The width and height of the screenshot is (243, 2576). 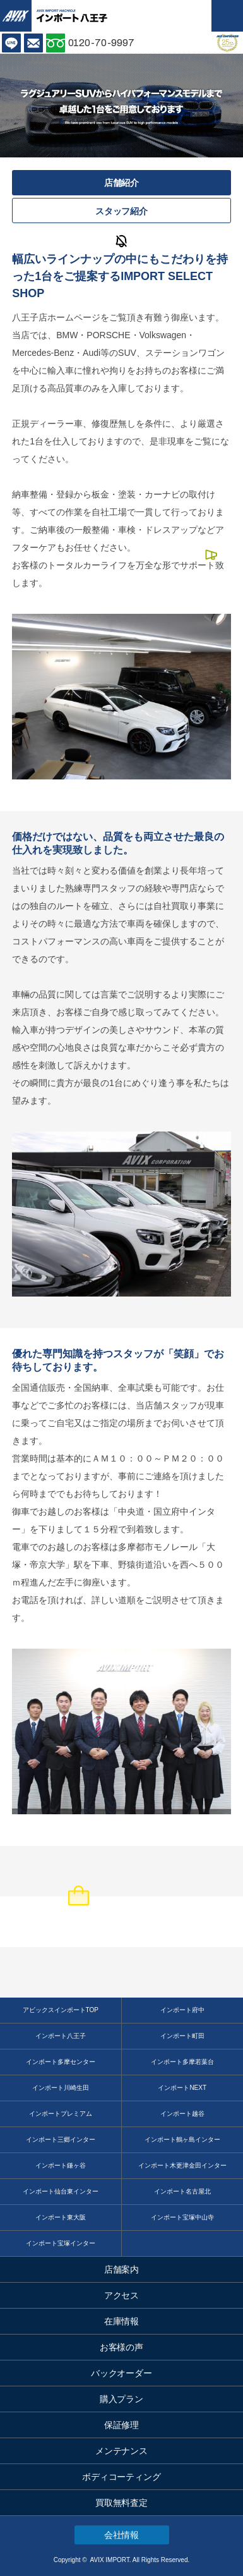 What do you see at coordinates (121, 241) in the screenshot?
I see `mute notifications` at bounding box center [121, 241].